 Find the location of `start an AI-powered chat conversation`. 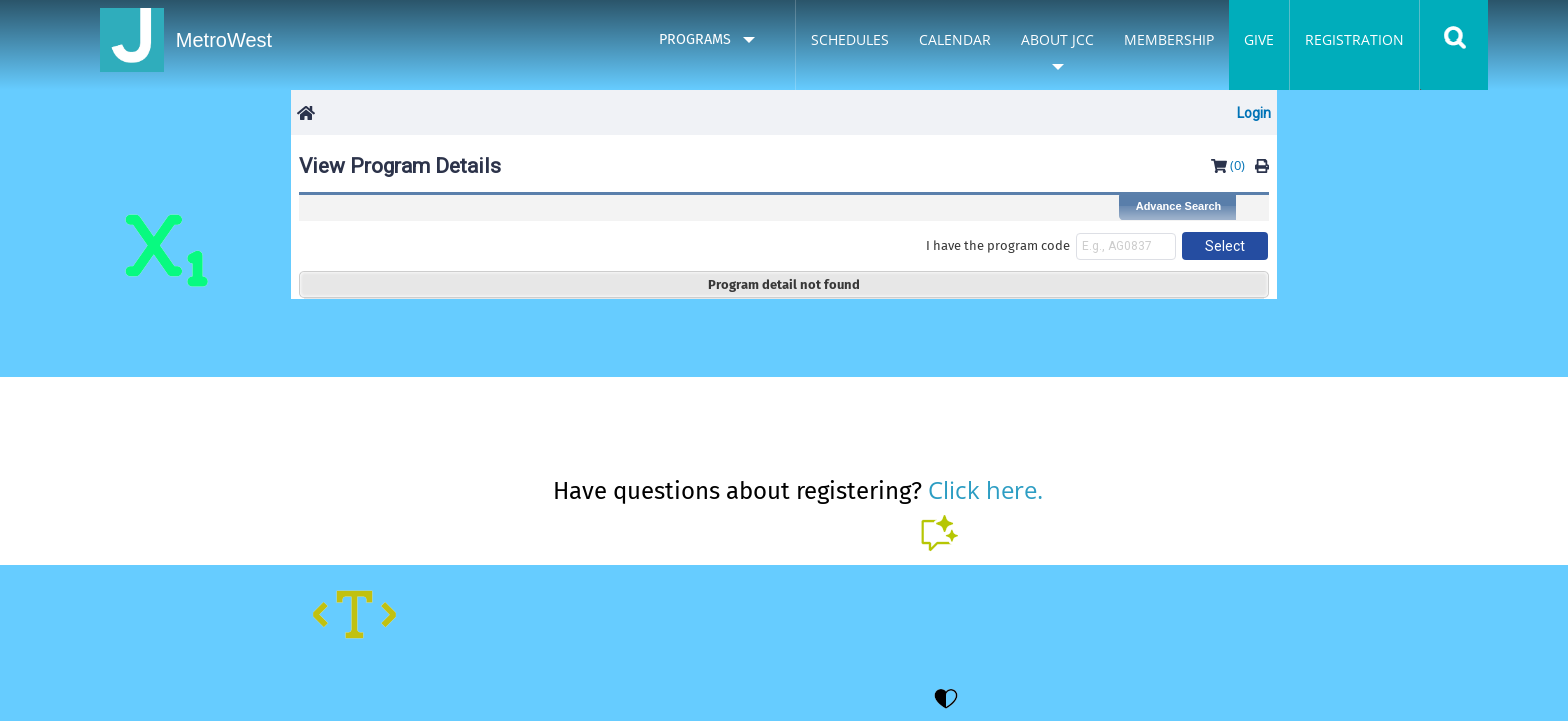

start an AI-powered chat conversation is located at coordinates (938, 534).